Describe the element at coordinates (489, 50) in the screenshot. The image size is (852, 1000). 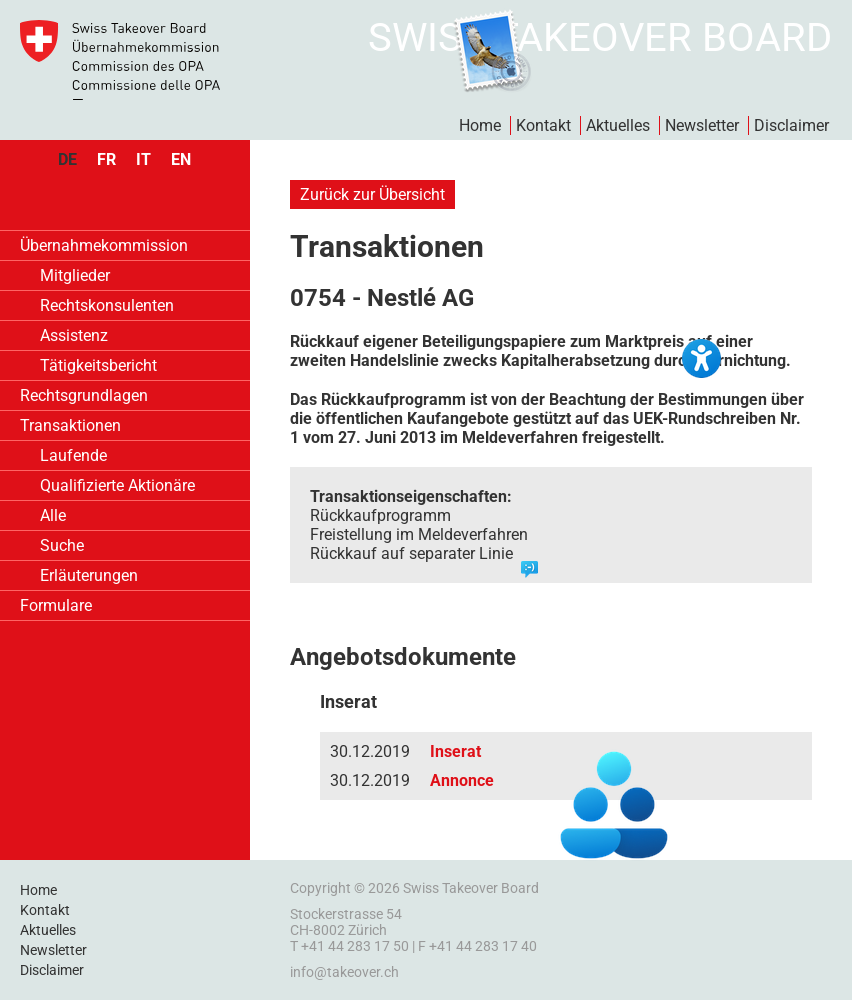
I see `share content via email` at that location.